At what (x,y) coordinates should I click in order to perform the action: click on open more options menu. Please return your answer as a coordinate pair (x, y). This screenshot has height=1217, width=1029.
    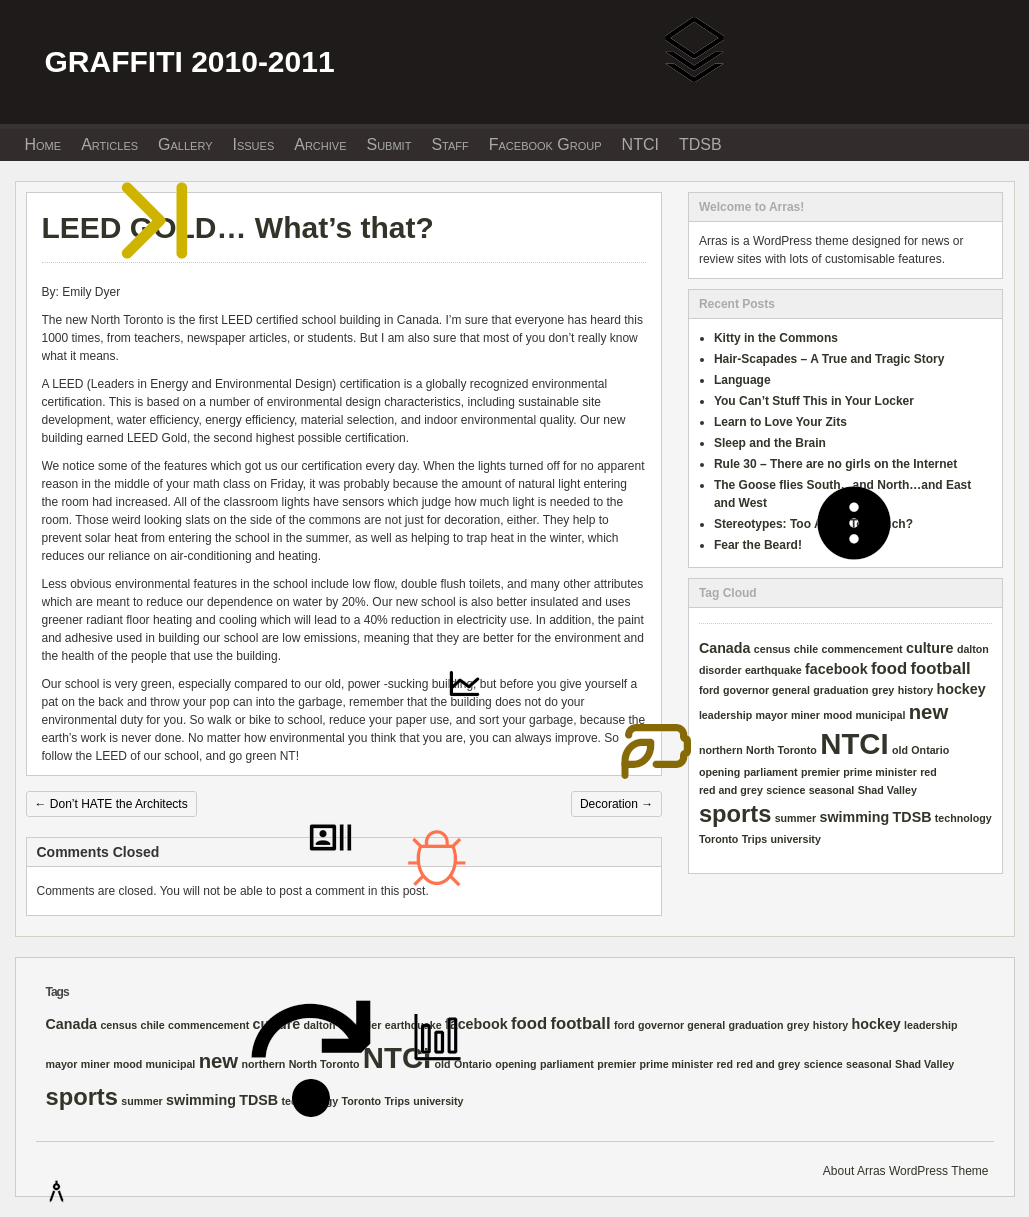
    Looking at the image, I should click on (854, 523).